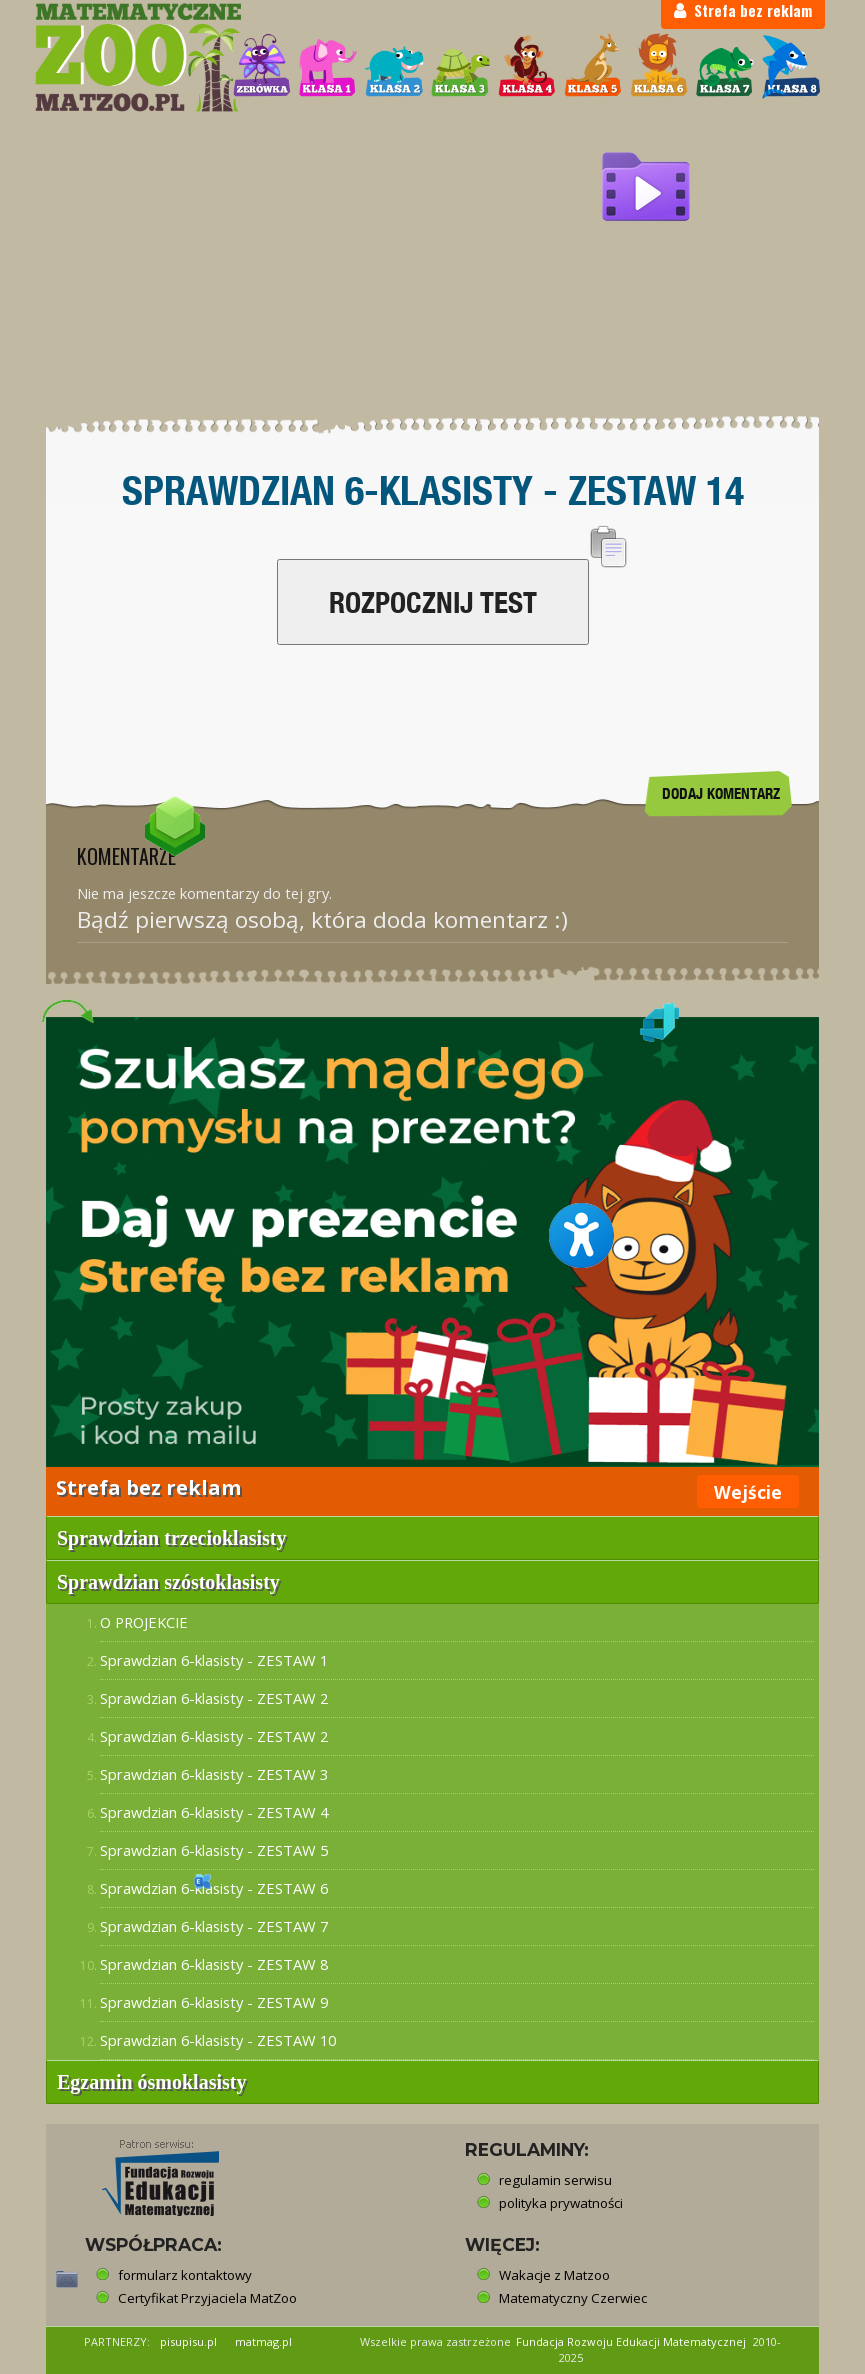  Describe the element at coordinates (646, 189) in the screenshot. I see `open your videos folder` at that location.